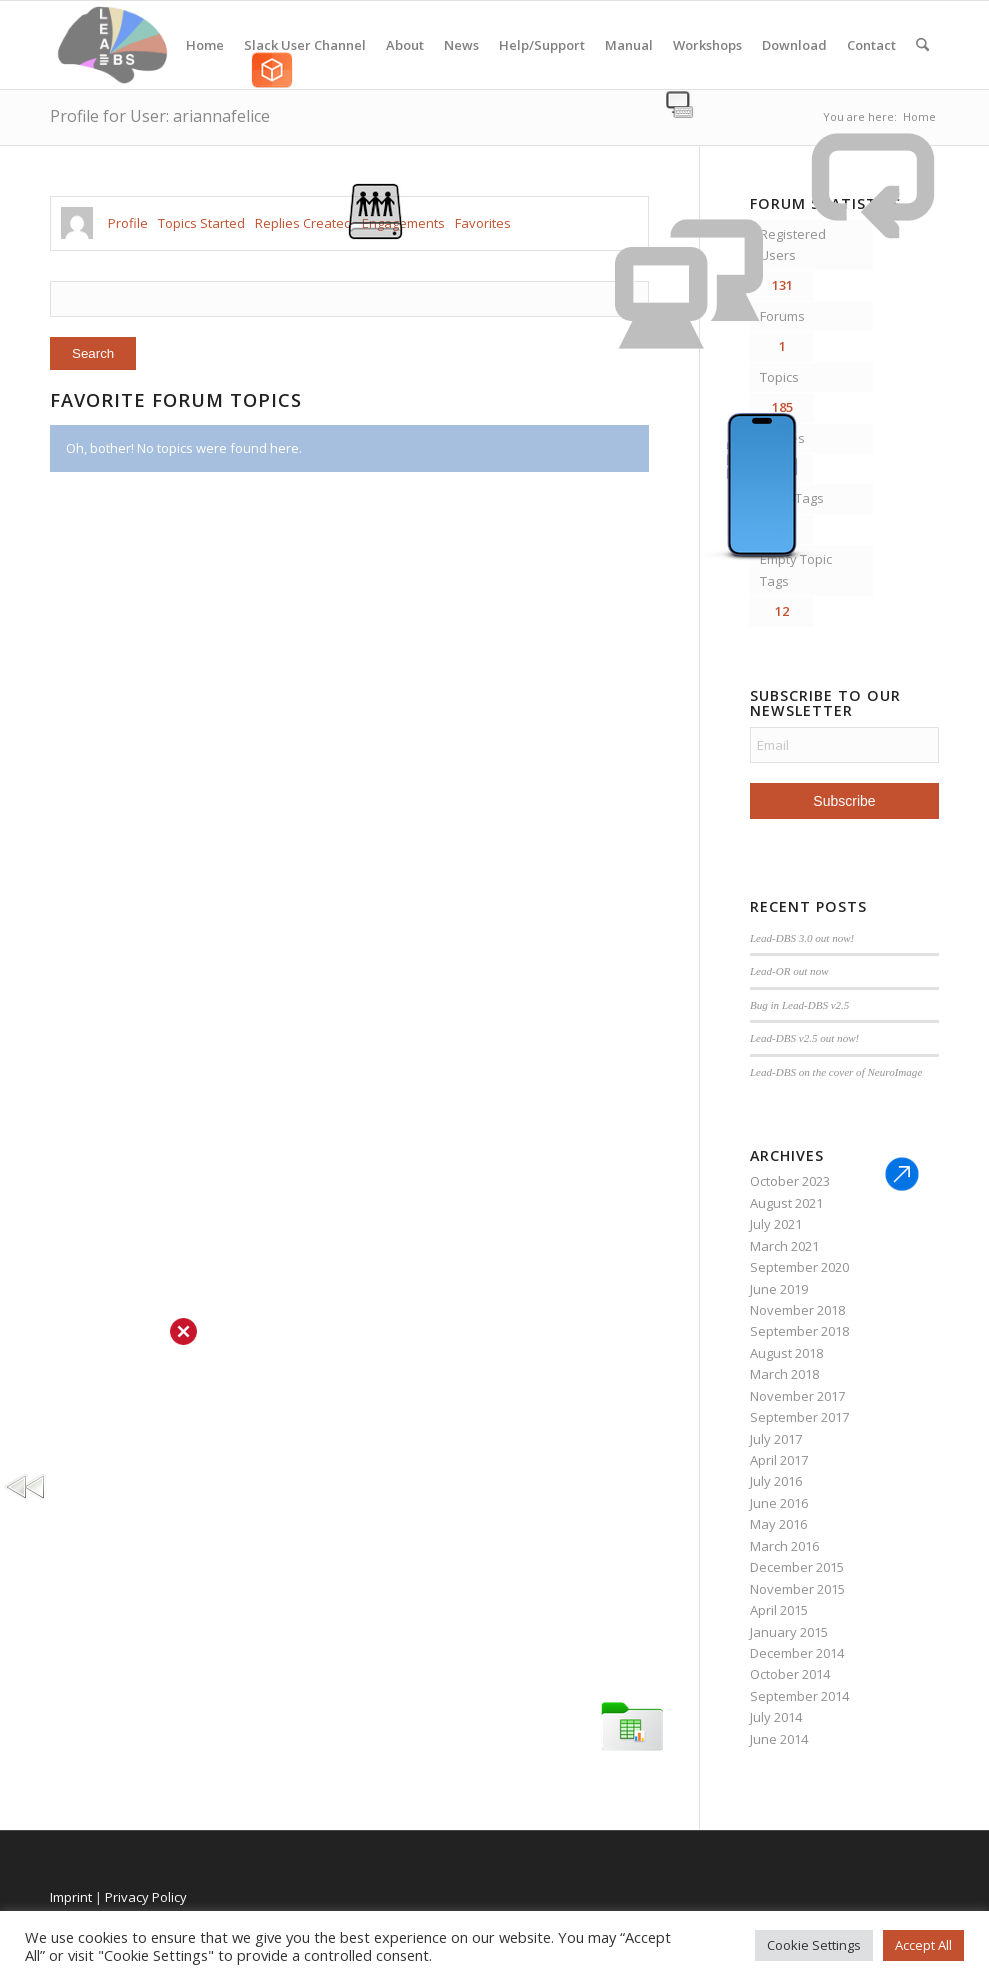 The image size is (989, 1980). I want to click on view network workgroup computers, so click(689, 284).